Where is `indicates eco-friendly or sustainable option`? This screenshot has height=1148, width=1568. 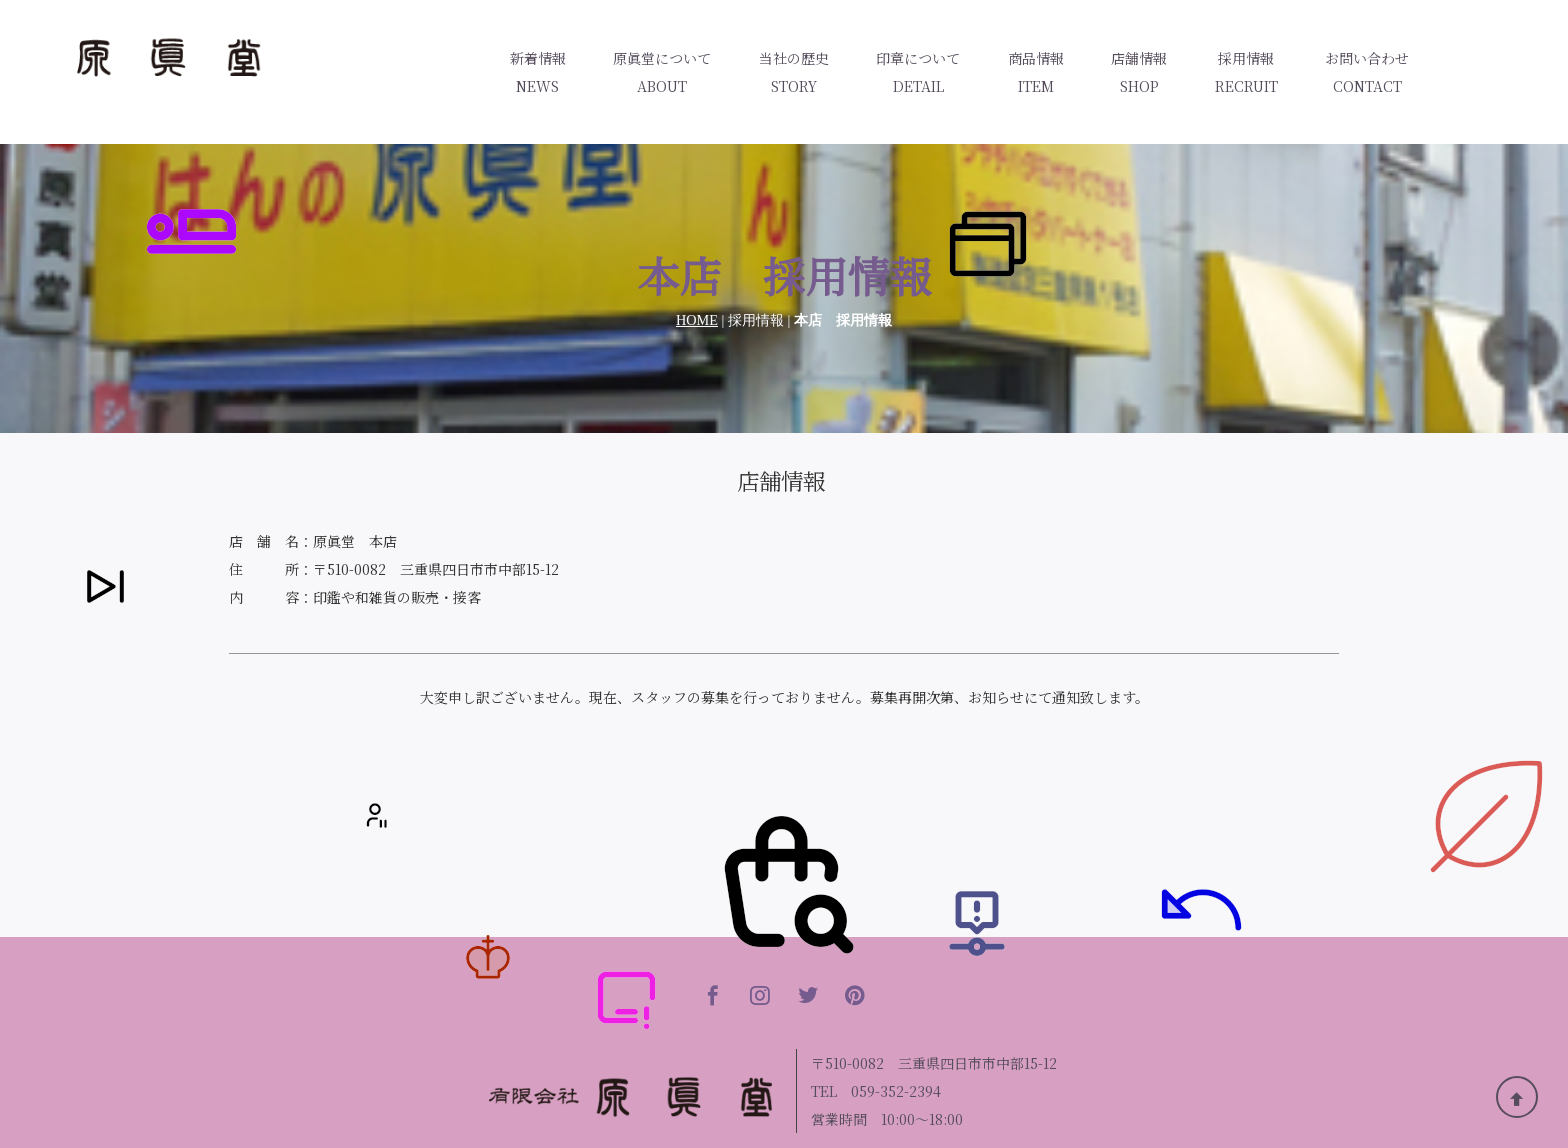
indicates eco-friendly or sustainable option is located at coordinates (1486, 816).